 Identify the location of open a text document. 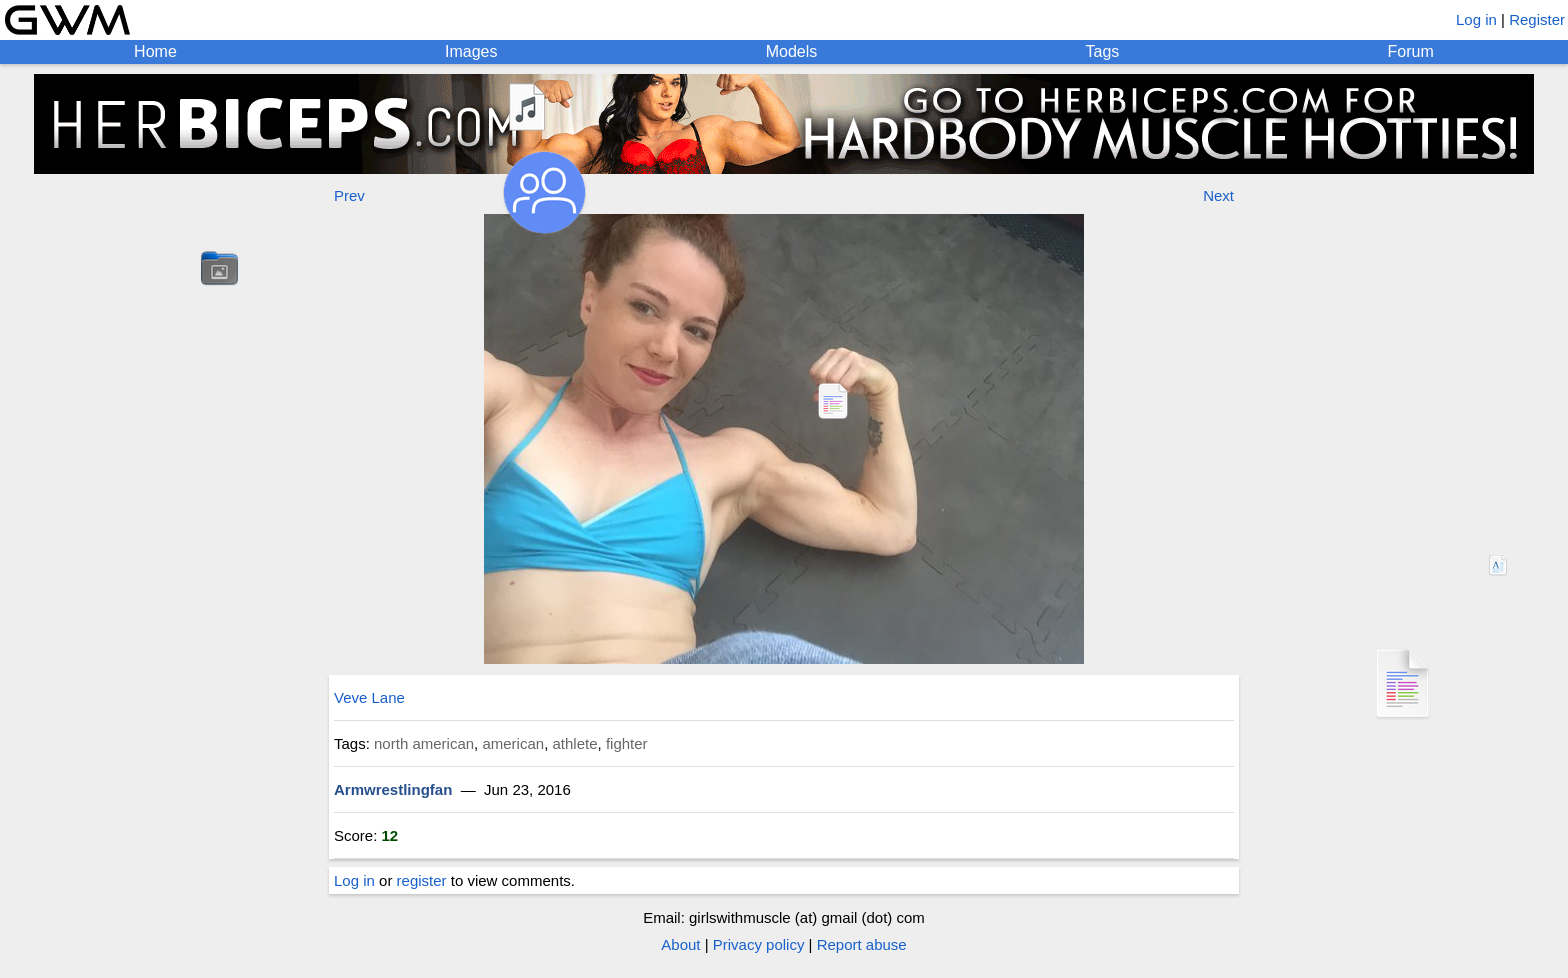
(1498, 565).